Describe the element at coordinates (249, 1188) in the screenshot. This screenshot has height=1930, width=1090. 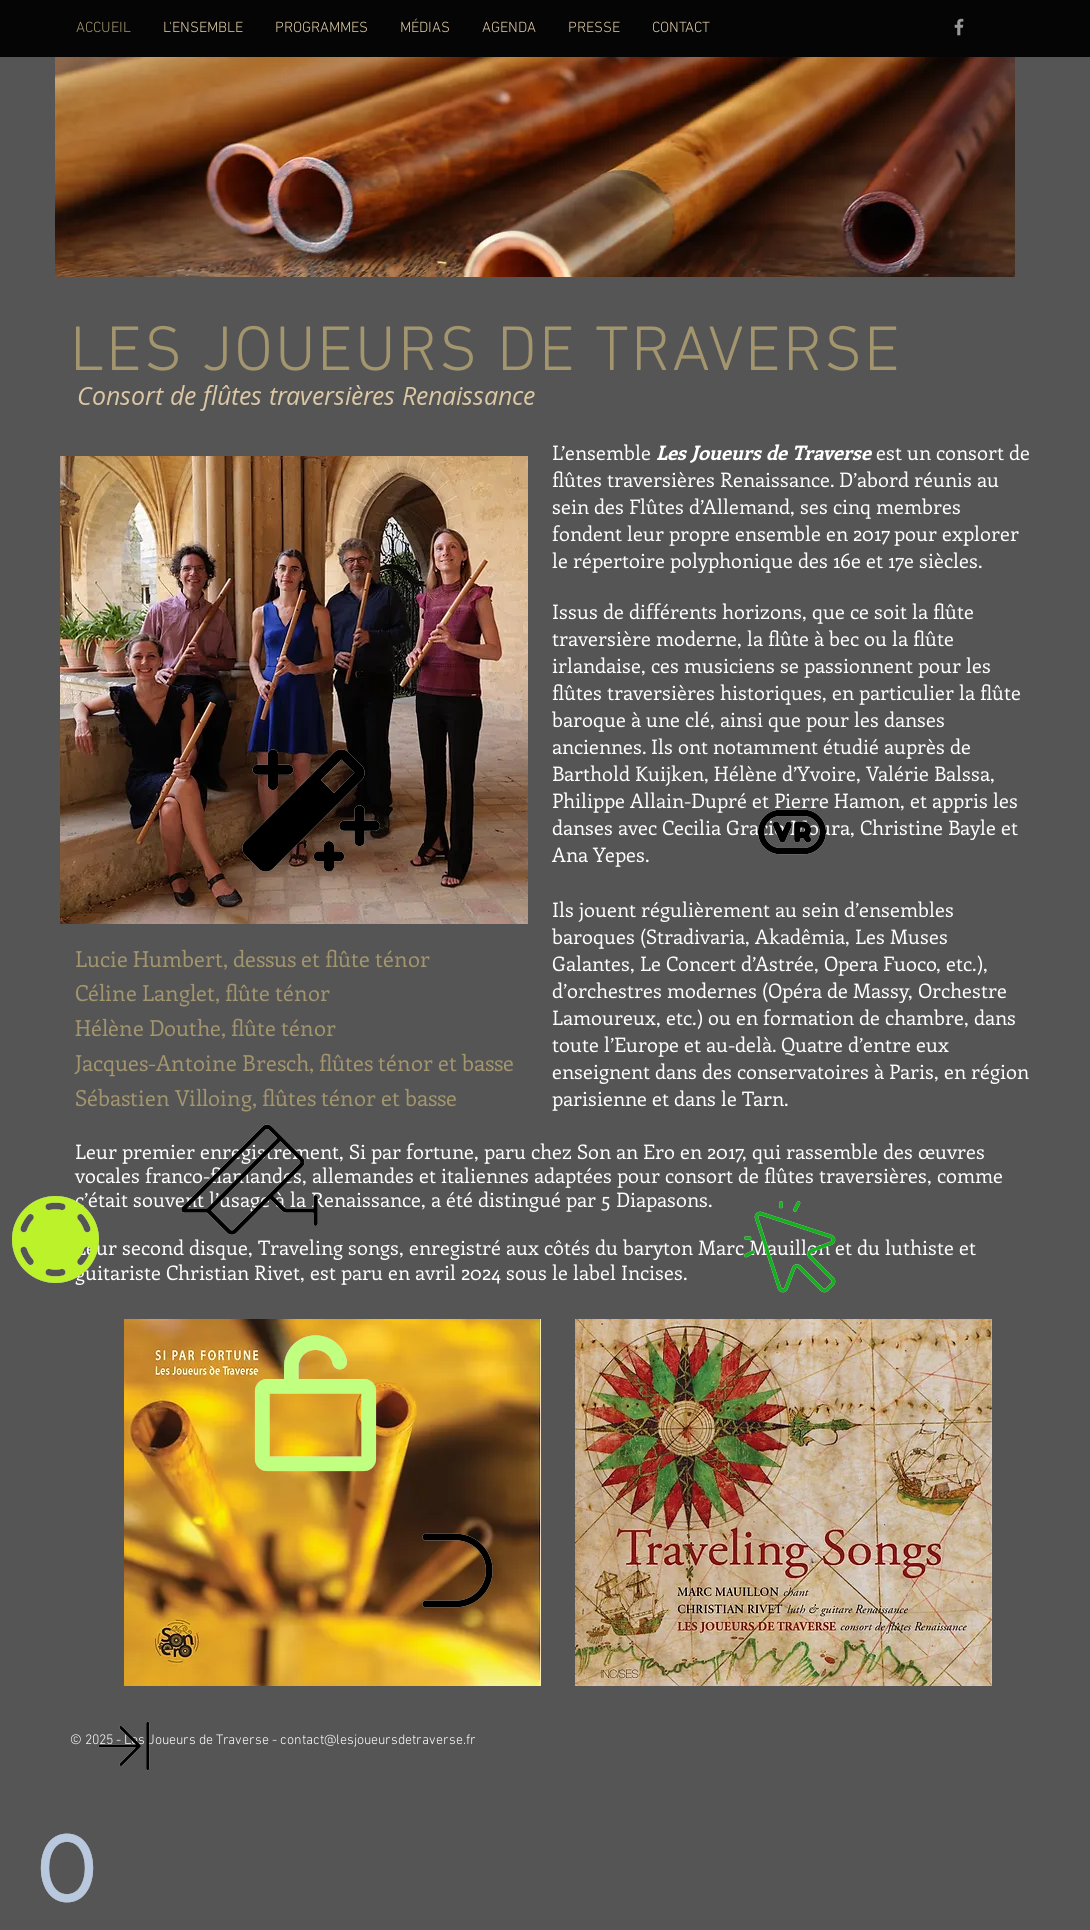
I see `access security camera settings` at that location.